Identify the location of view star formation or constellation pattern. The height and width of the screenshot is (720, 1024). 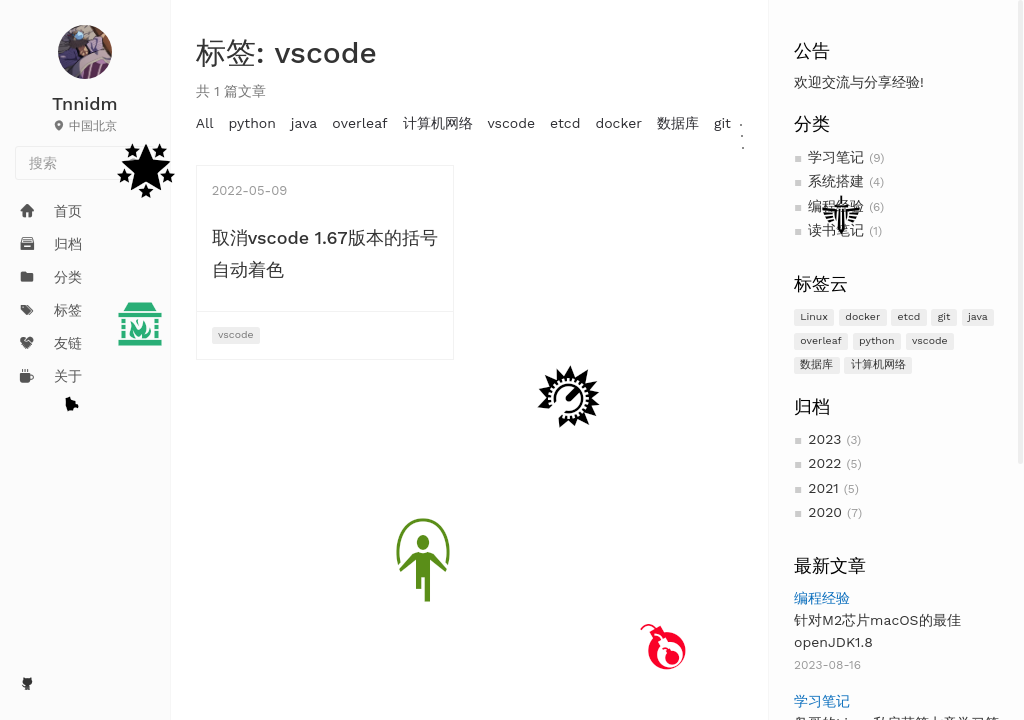
(146, 170).